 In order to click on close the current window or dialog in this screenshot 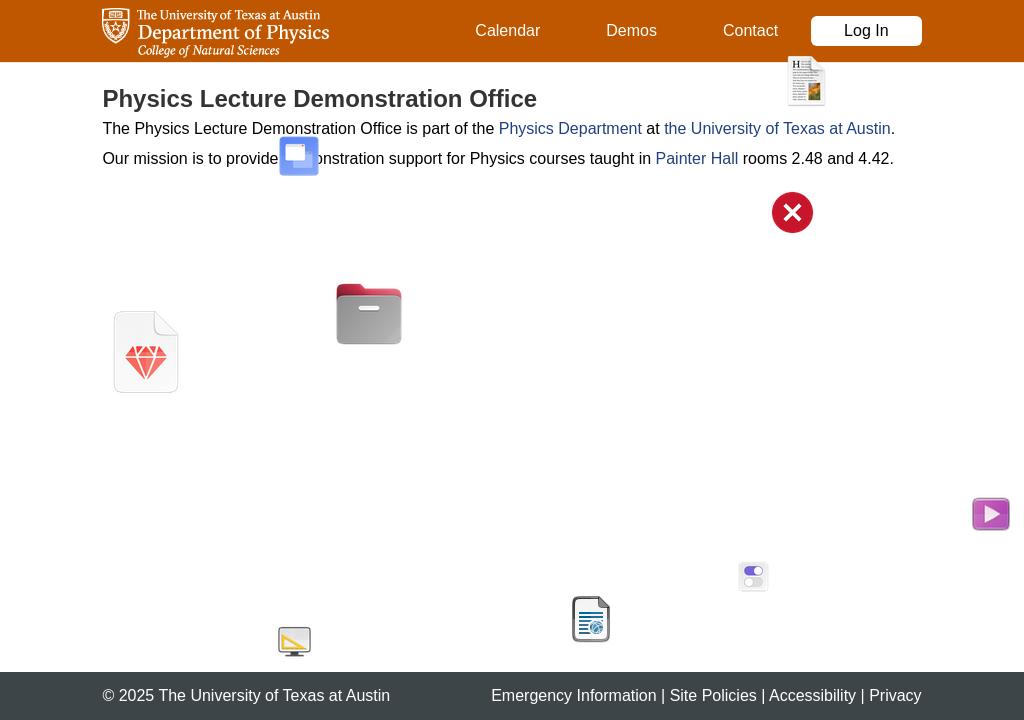, I will do `click(792, 212)`.